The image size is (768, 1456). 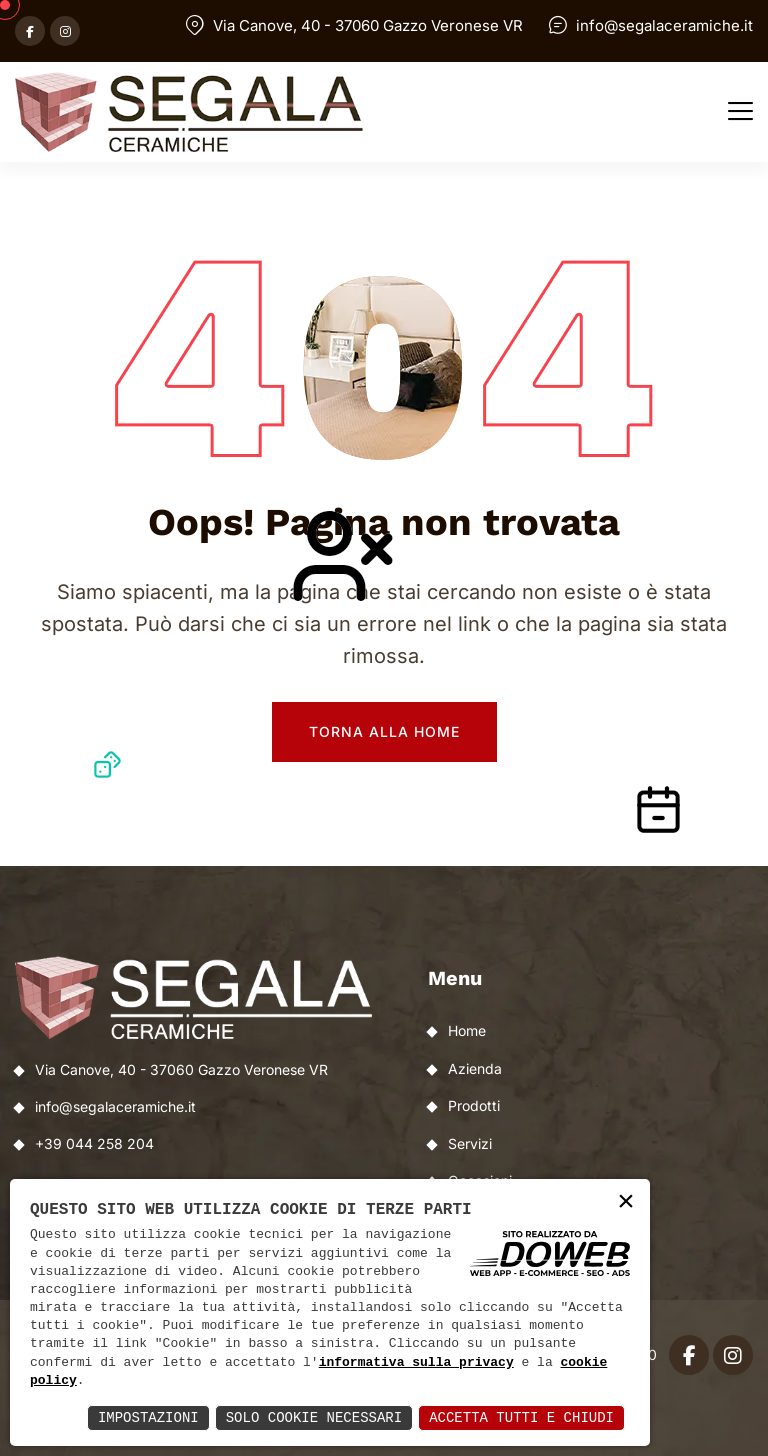 I want to click on remove a user from your contacts, so click(x=343, y=556).